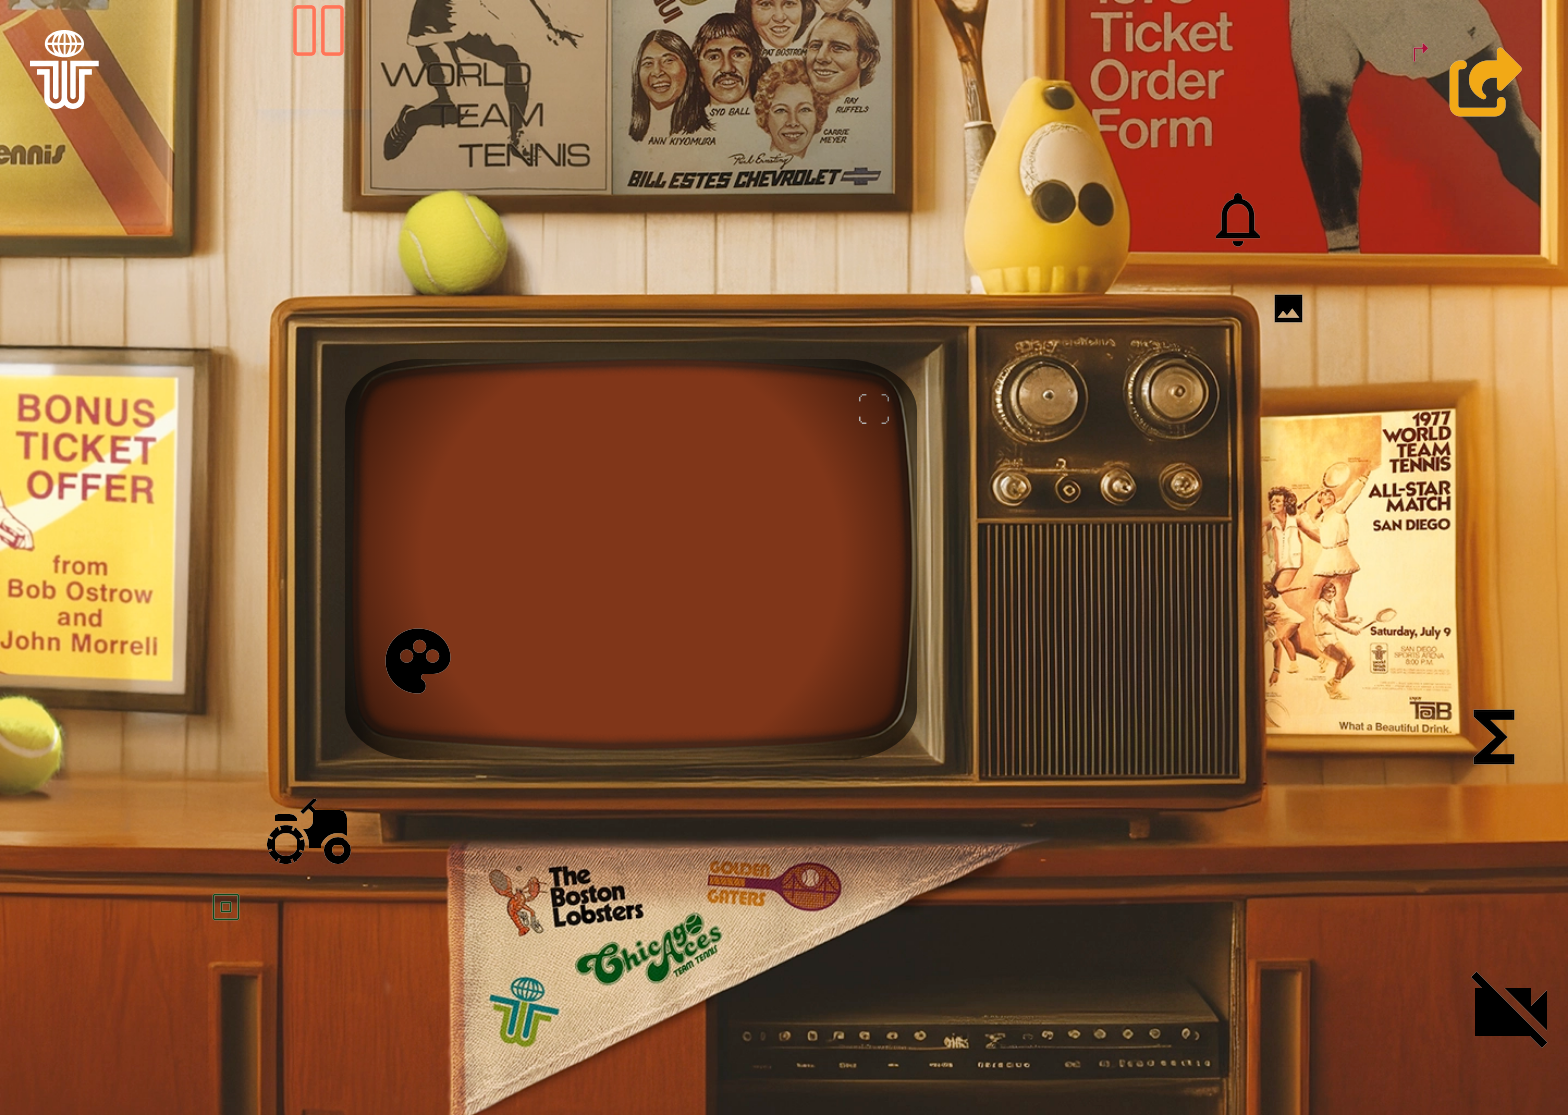 This screenshot has height=1115, width=1568. Describe the element at coordinates (1484, 82) in the screenshot. I see `share content to another app or platform` at that location.